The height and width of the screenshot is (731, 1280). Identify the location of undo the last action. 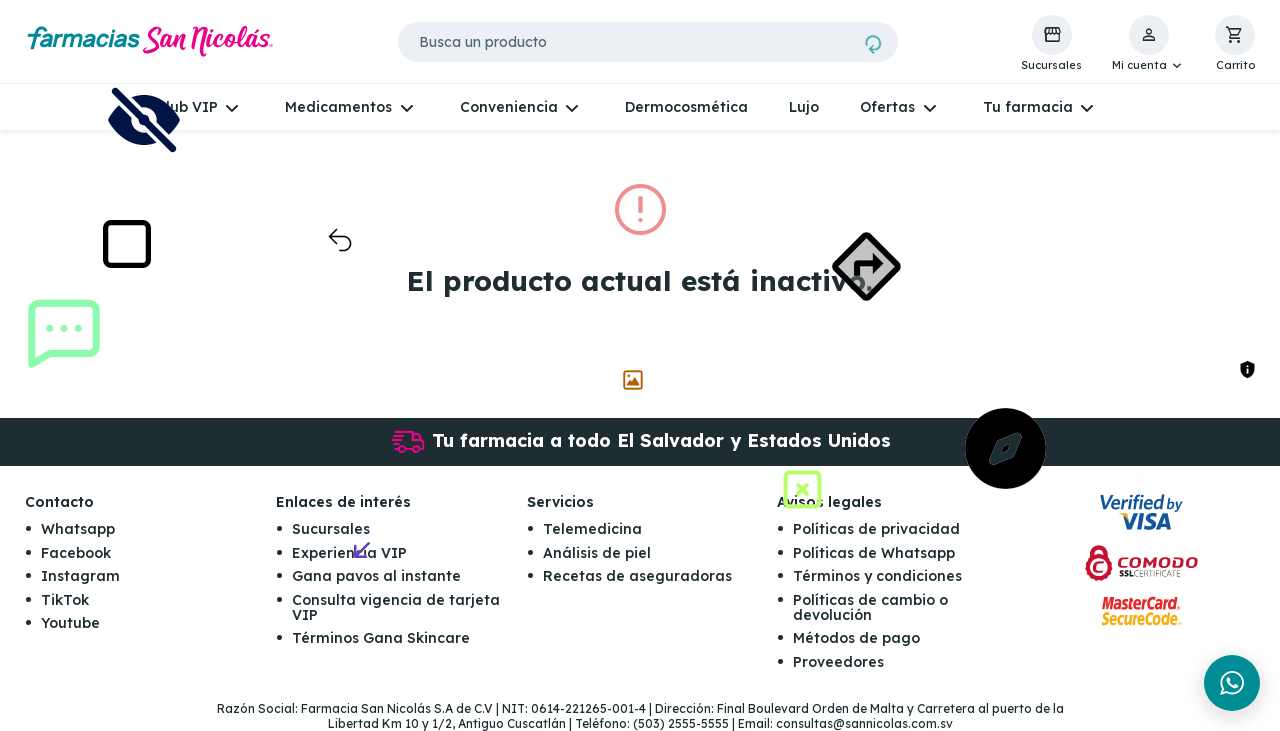
(340, 240).